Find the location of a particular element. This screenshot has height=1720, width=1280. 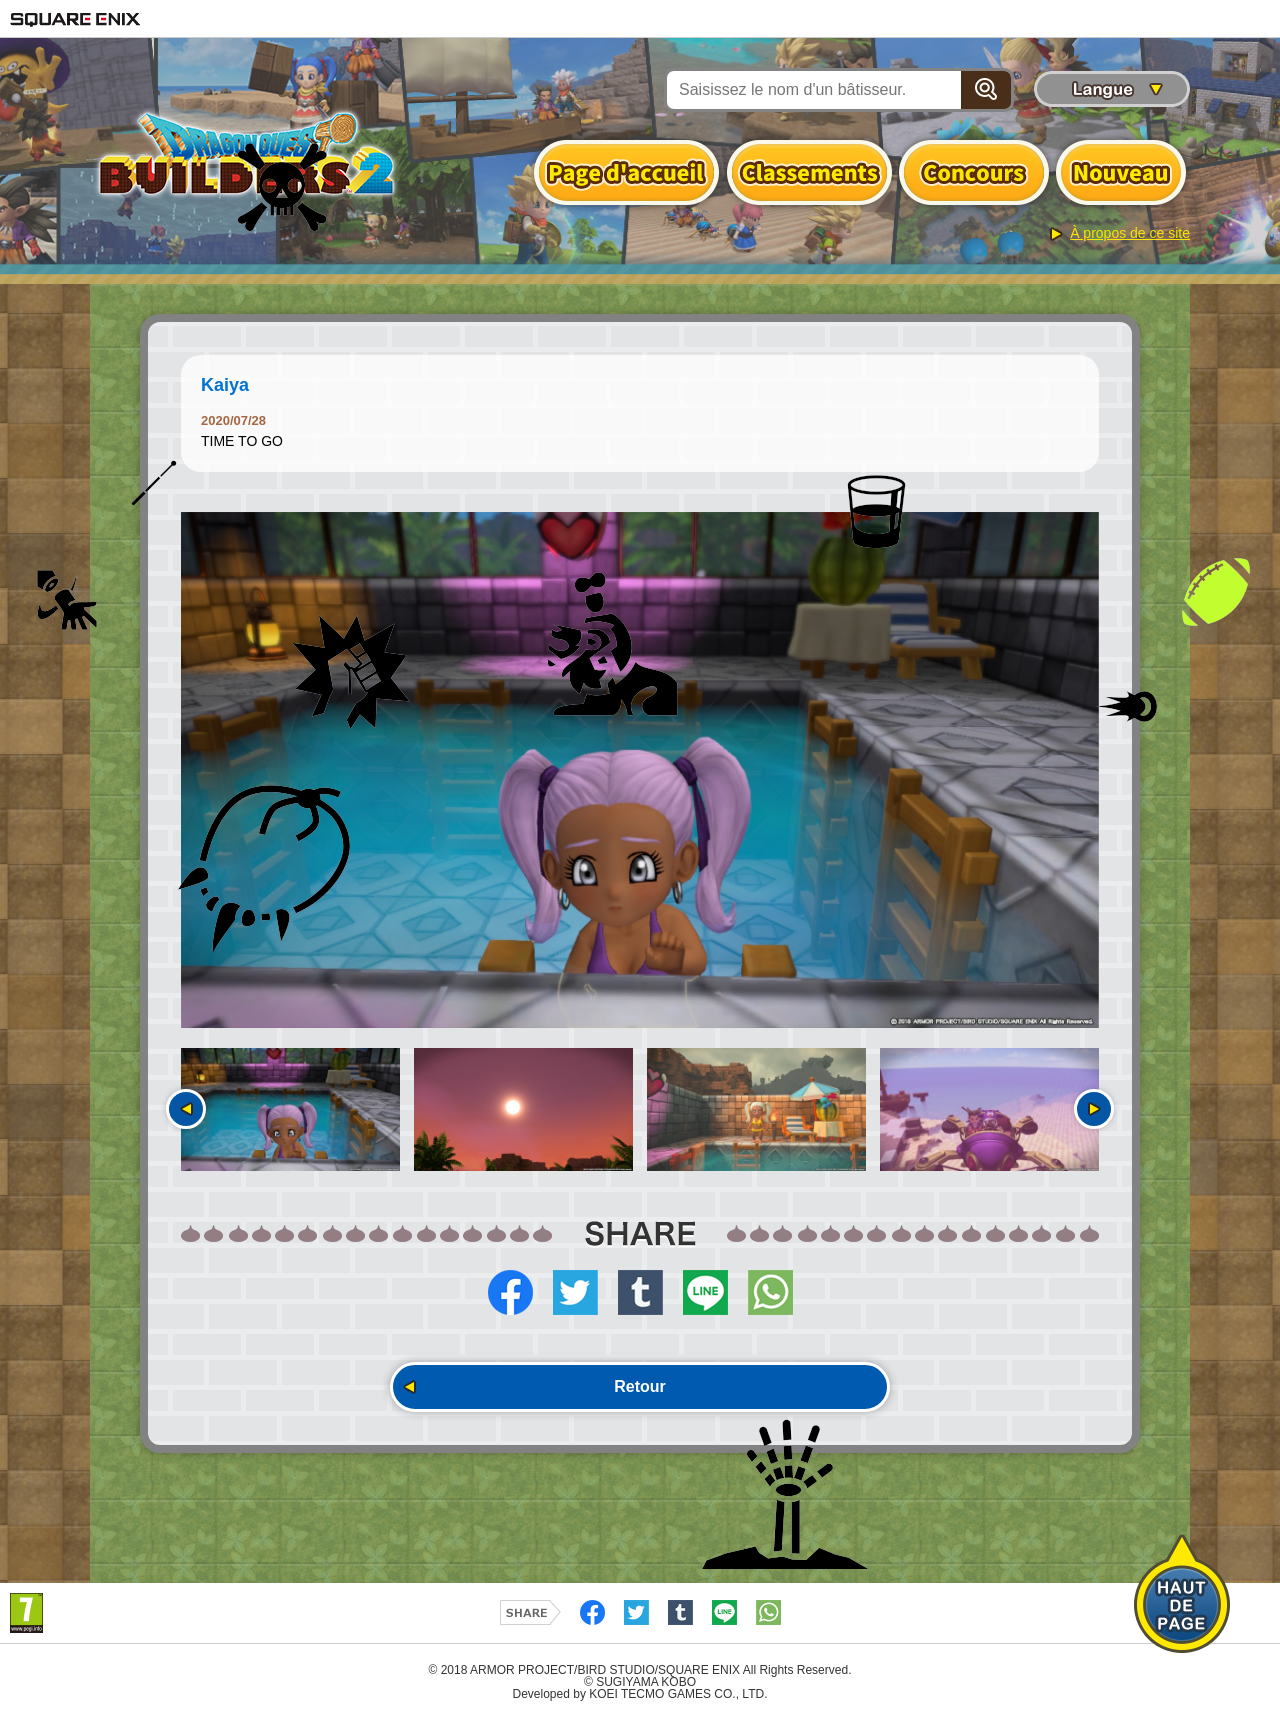

indicates a shot glass or alcoholic beverage item is located at coordinates (876, 511).